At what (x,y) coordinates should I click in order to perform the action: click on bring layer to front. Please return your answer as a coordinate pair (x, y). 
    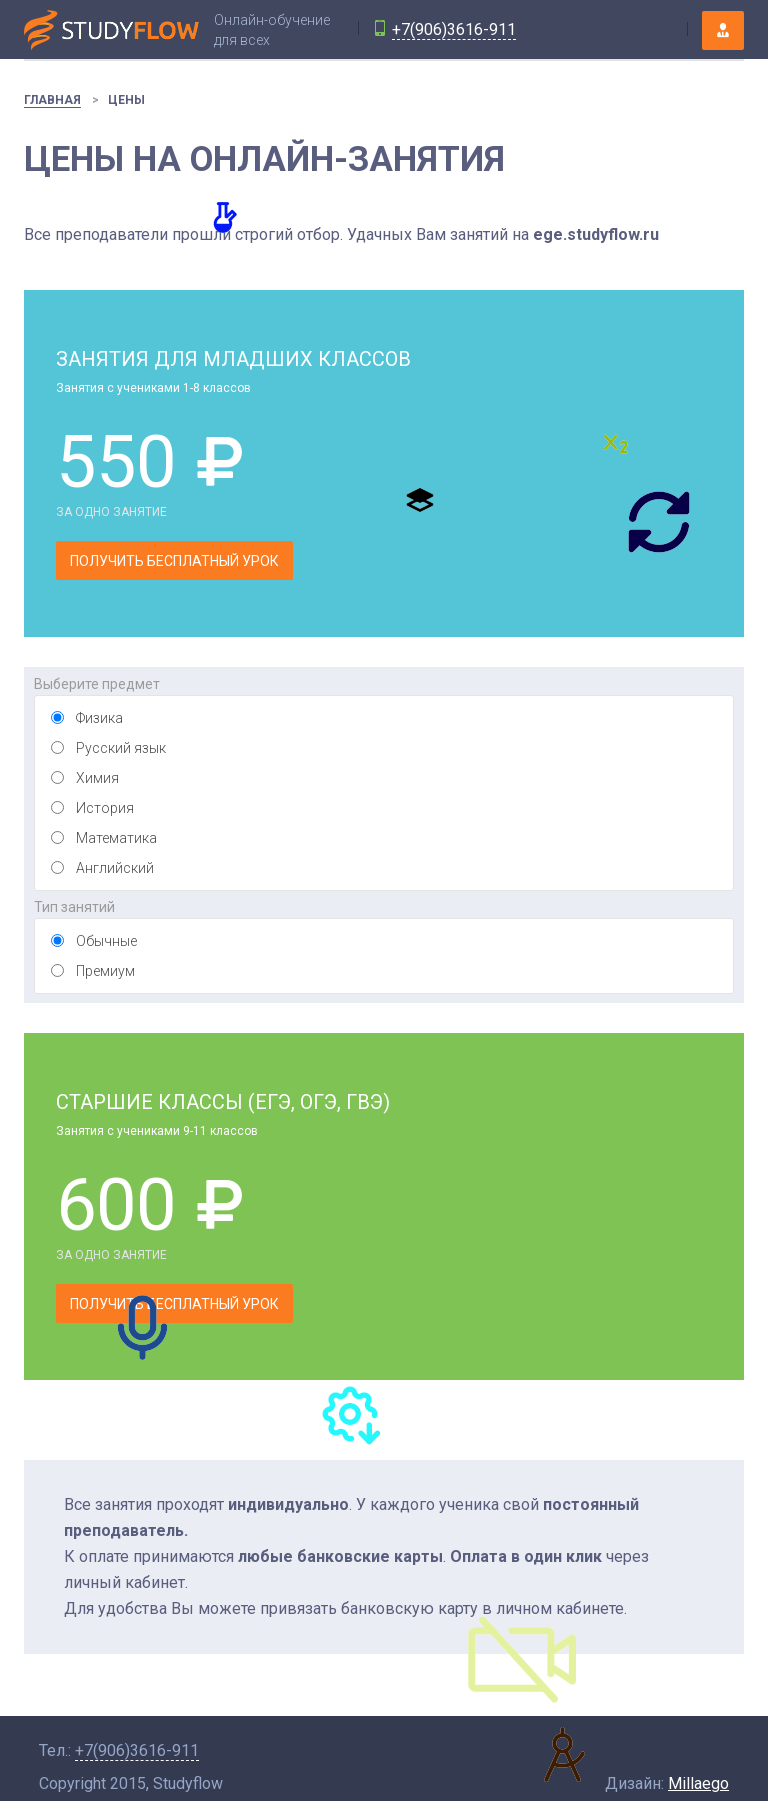
    Looking at the image, I should click on (420, 500).